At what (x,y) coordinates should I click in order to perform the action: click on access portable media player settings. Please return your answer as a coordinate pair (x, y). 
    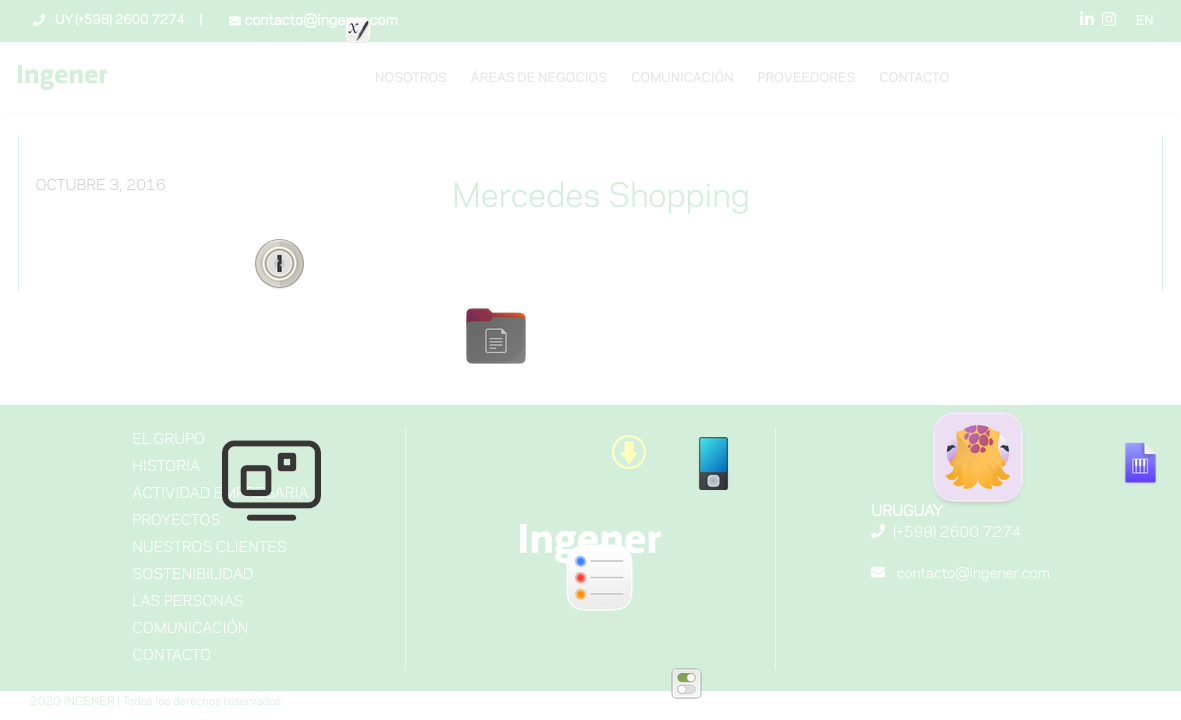
    Looking at the image, I should click on (713, 463).